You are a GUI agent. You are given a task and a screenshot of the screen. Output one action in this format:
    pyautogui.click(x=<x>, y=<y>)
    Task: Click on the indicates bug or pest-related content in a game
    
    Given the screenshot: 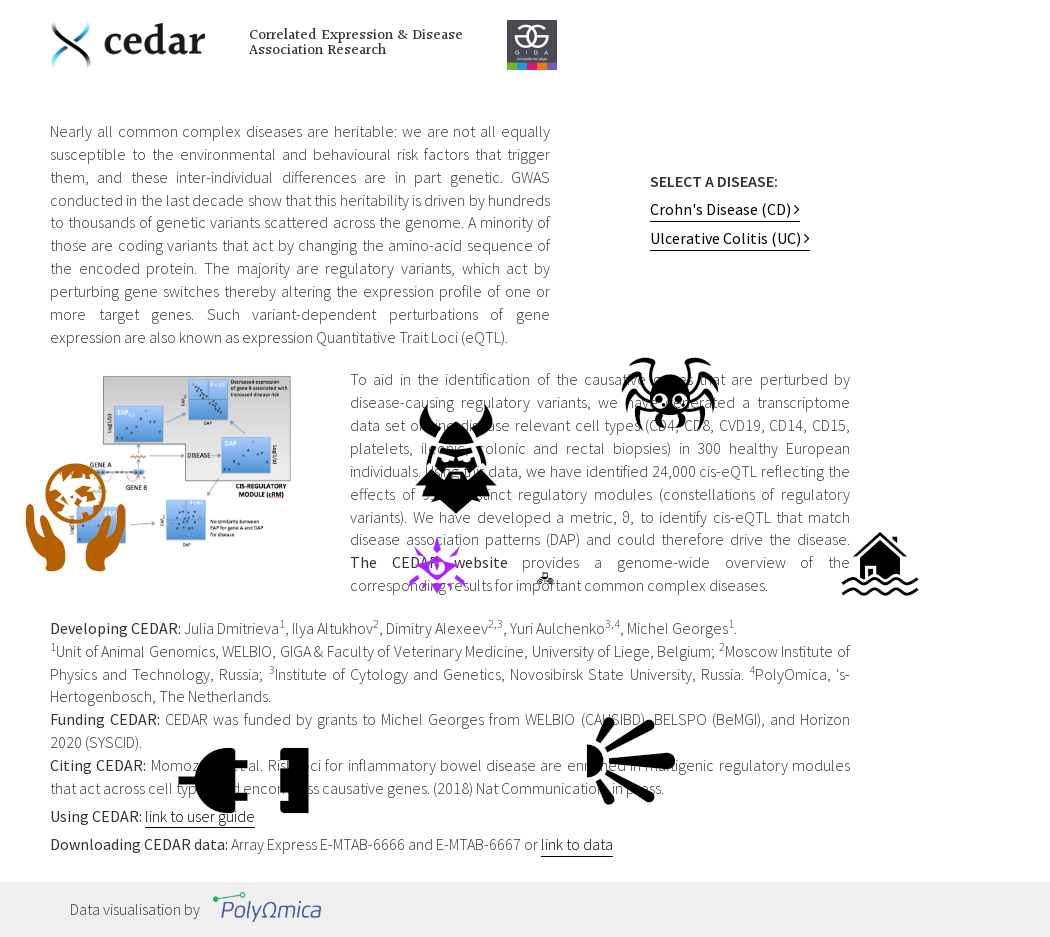 What is the action you would take?
    pyautogui.click(x=670, y=396)
    